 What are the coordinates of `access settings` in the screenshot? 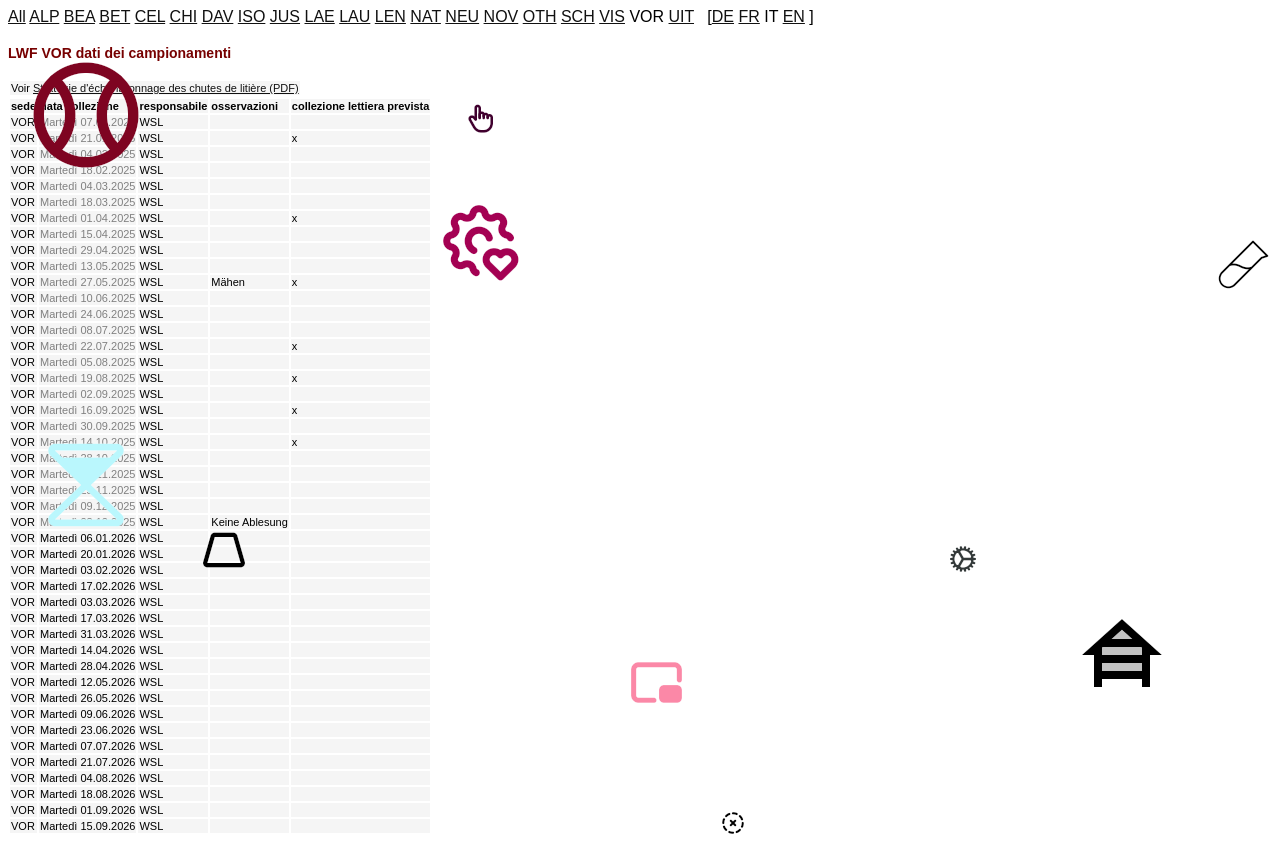 It's located at (963, 559).